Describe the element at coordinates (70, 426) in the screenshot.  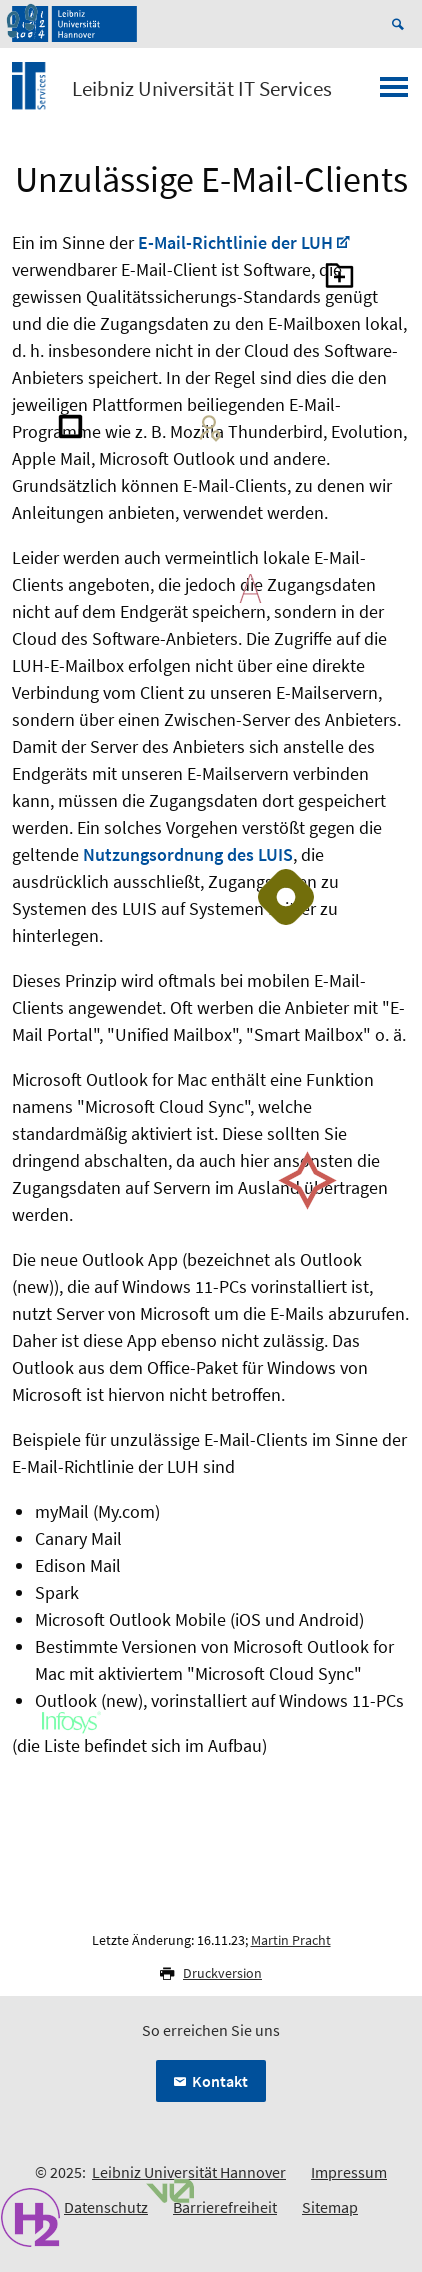
I see `stop media playback` at that location.